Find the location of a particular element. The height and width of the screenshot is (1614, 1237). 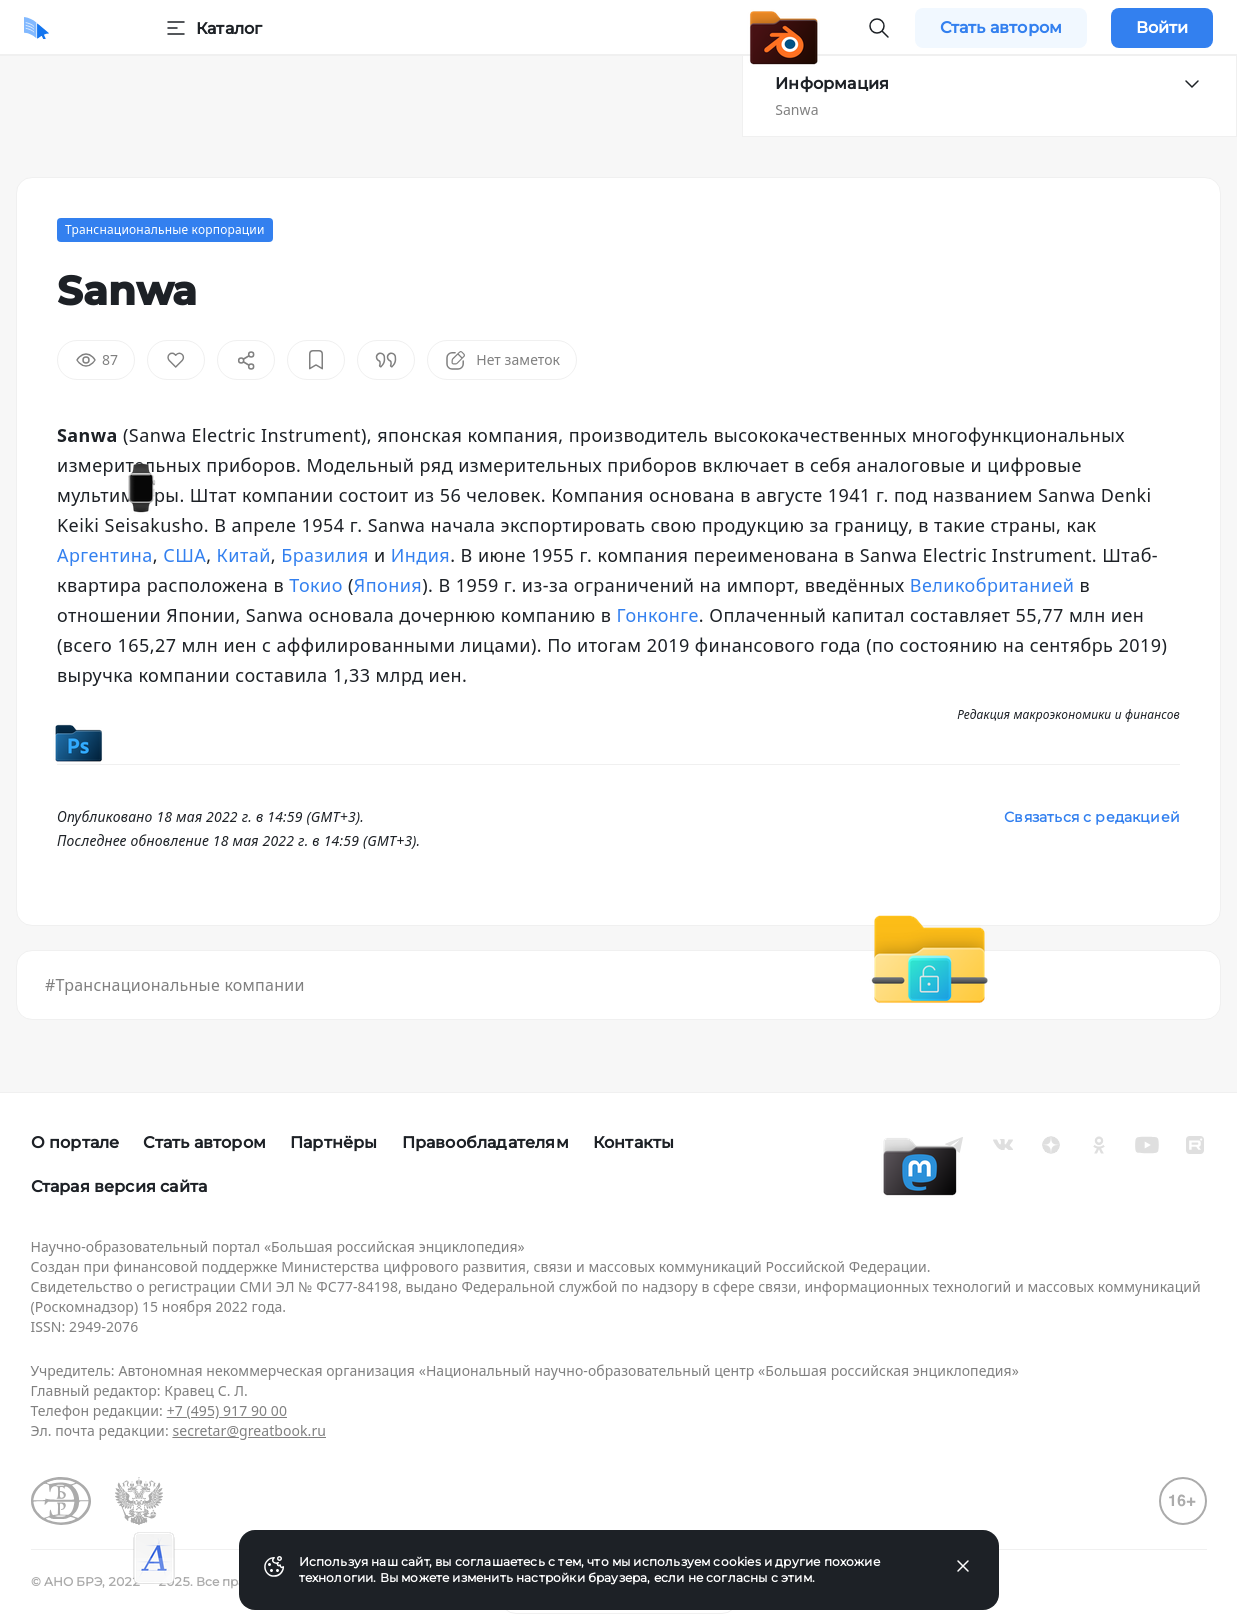

apple watch device in connected devices list is located at coordinates (141, 488).